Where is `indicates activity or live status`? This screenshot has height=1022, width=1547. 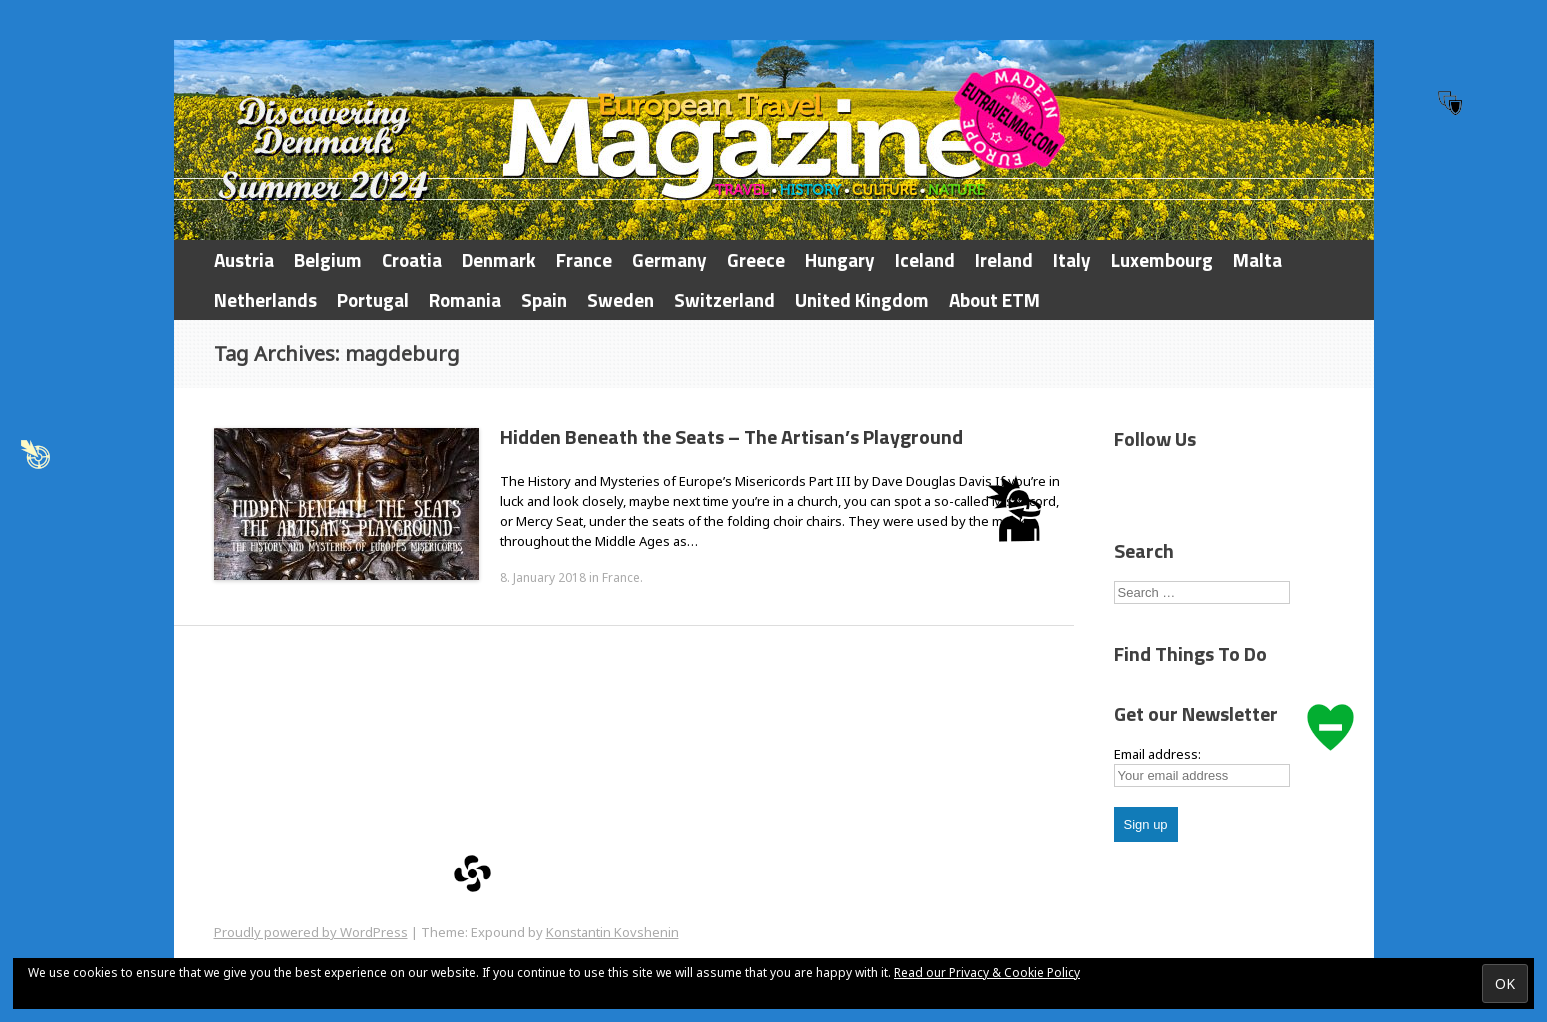
indicates activity or live status is located at coordinates (472, 873).